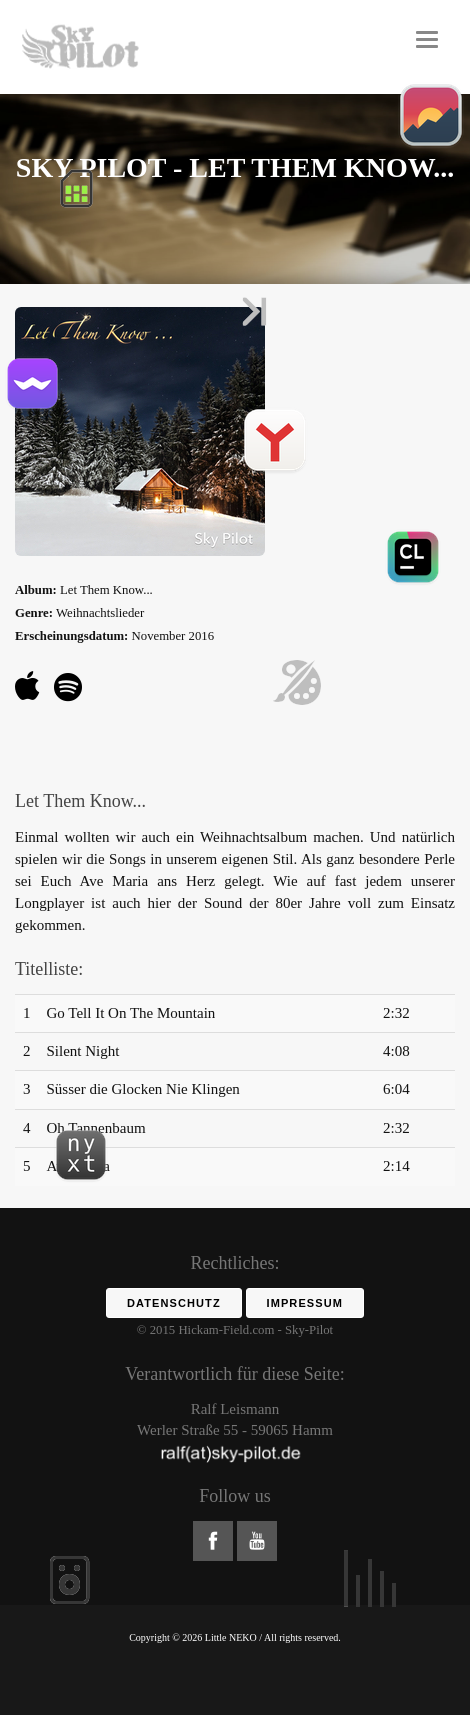 This screenshot has width=470, height=1715. Describe the element at coordinates (32, 383) in the screenshot. I see `open ferdium messaging aggregator app` at that location.